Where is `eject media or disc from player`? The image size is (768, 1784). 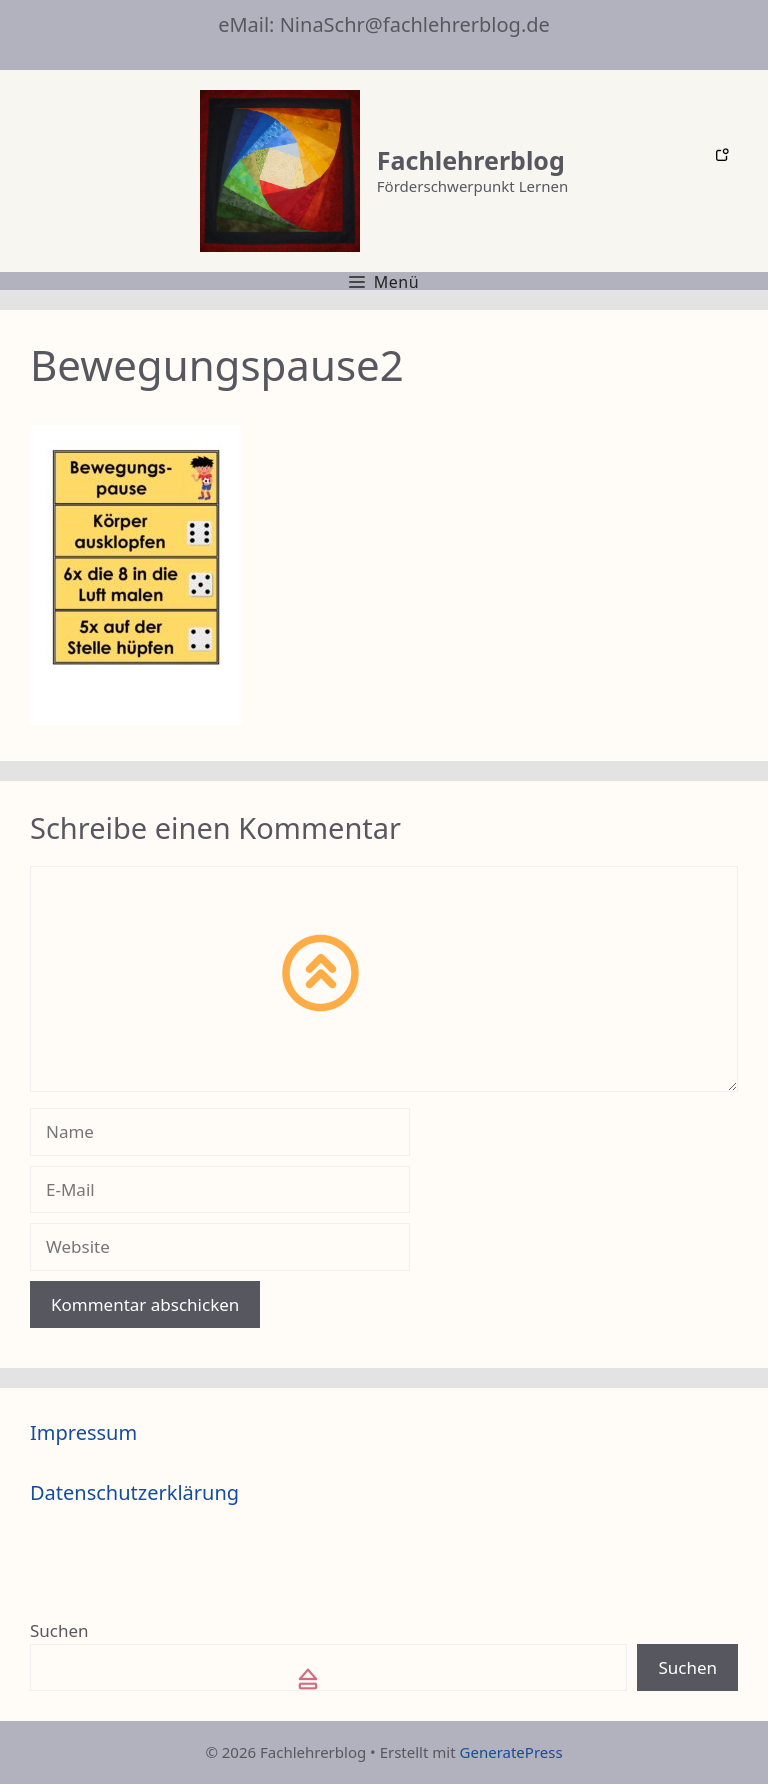 eject media or disc from player is located at coordinates (308, 1679).